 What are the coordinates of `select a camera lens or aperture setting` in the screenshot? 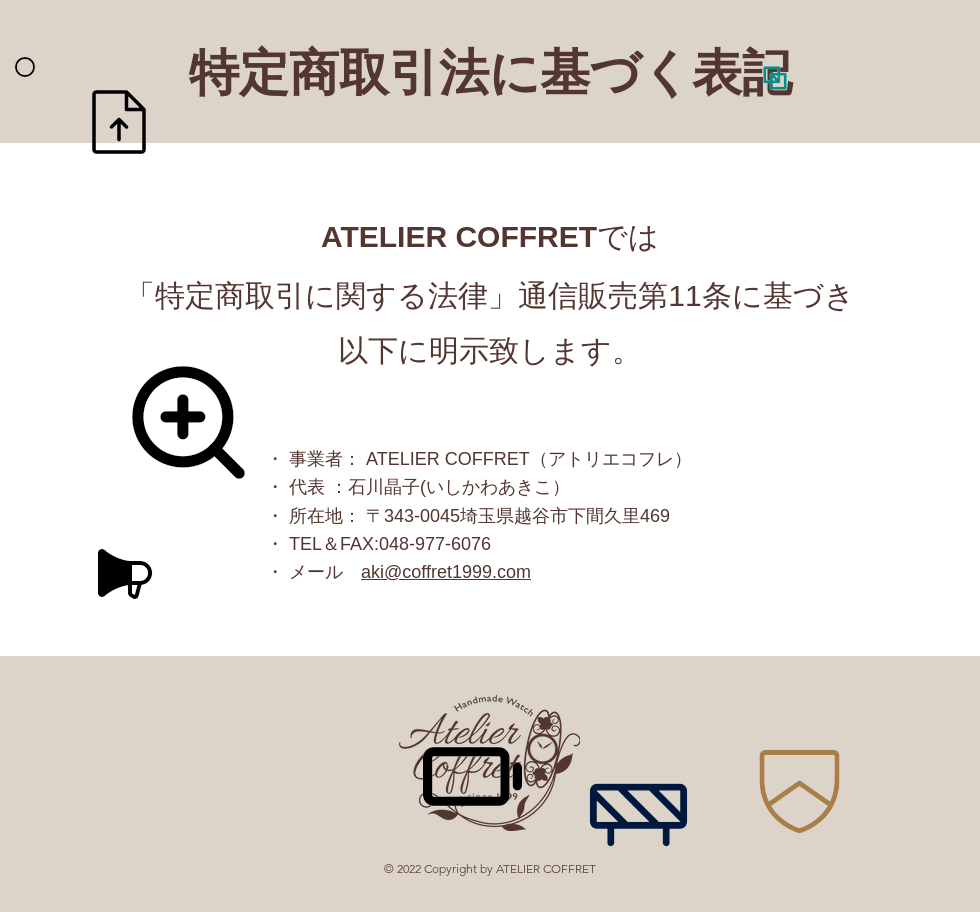 It's located at (25, 67).